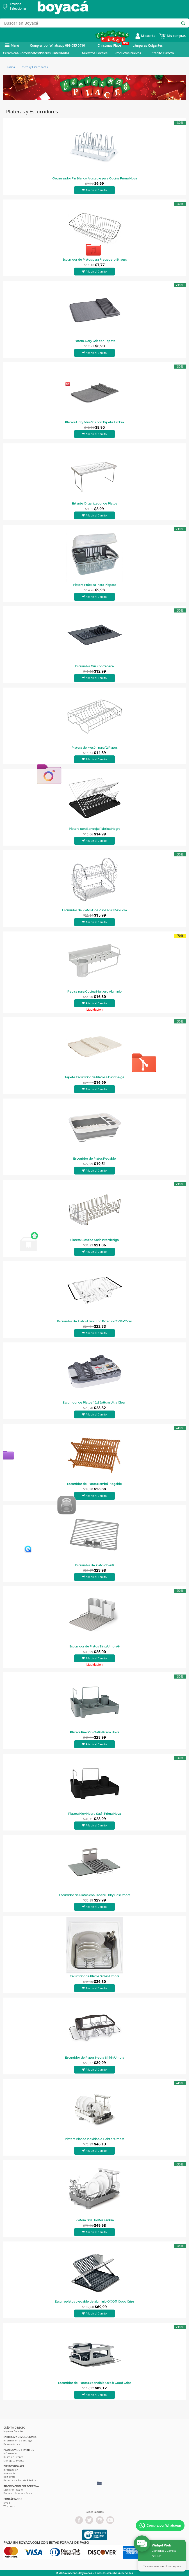 The image size is (189, 2576). Describe the element at coordinates (68, 384) in the screenshot. I see `open mendeley desktop reference manager` at that location.